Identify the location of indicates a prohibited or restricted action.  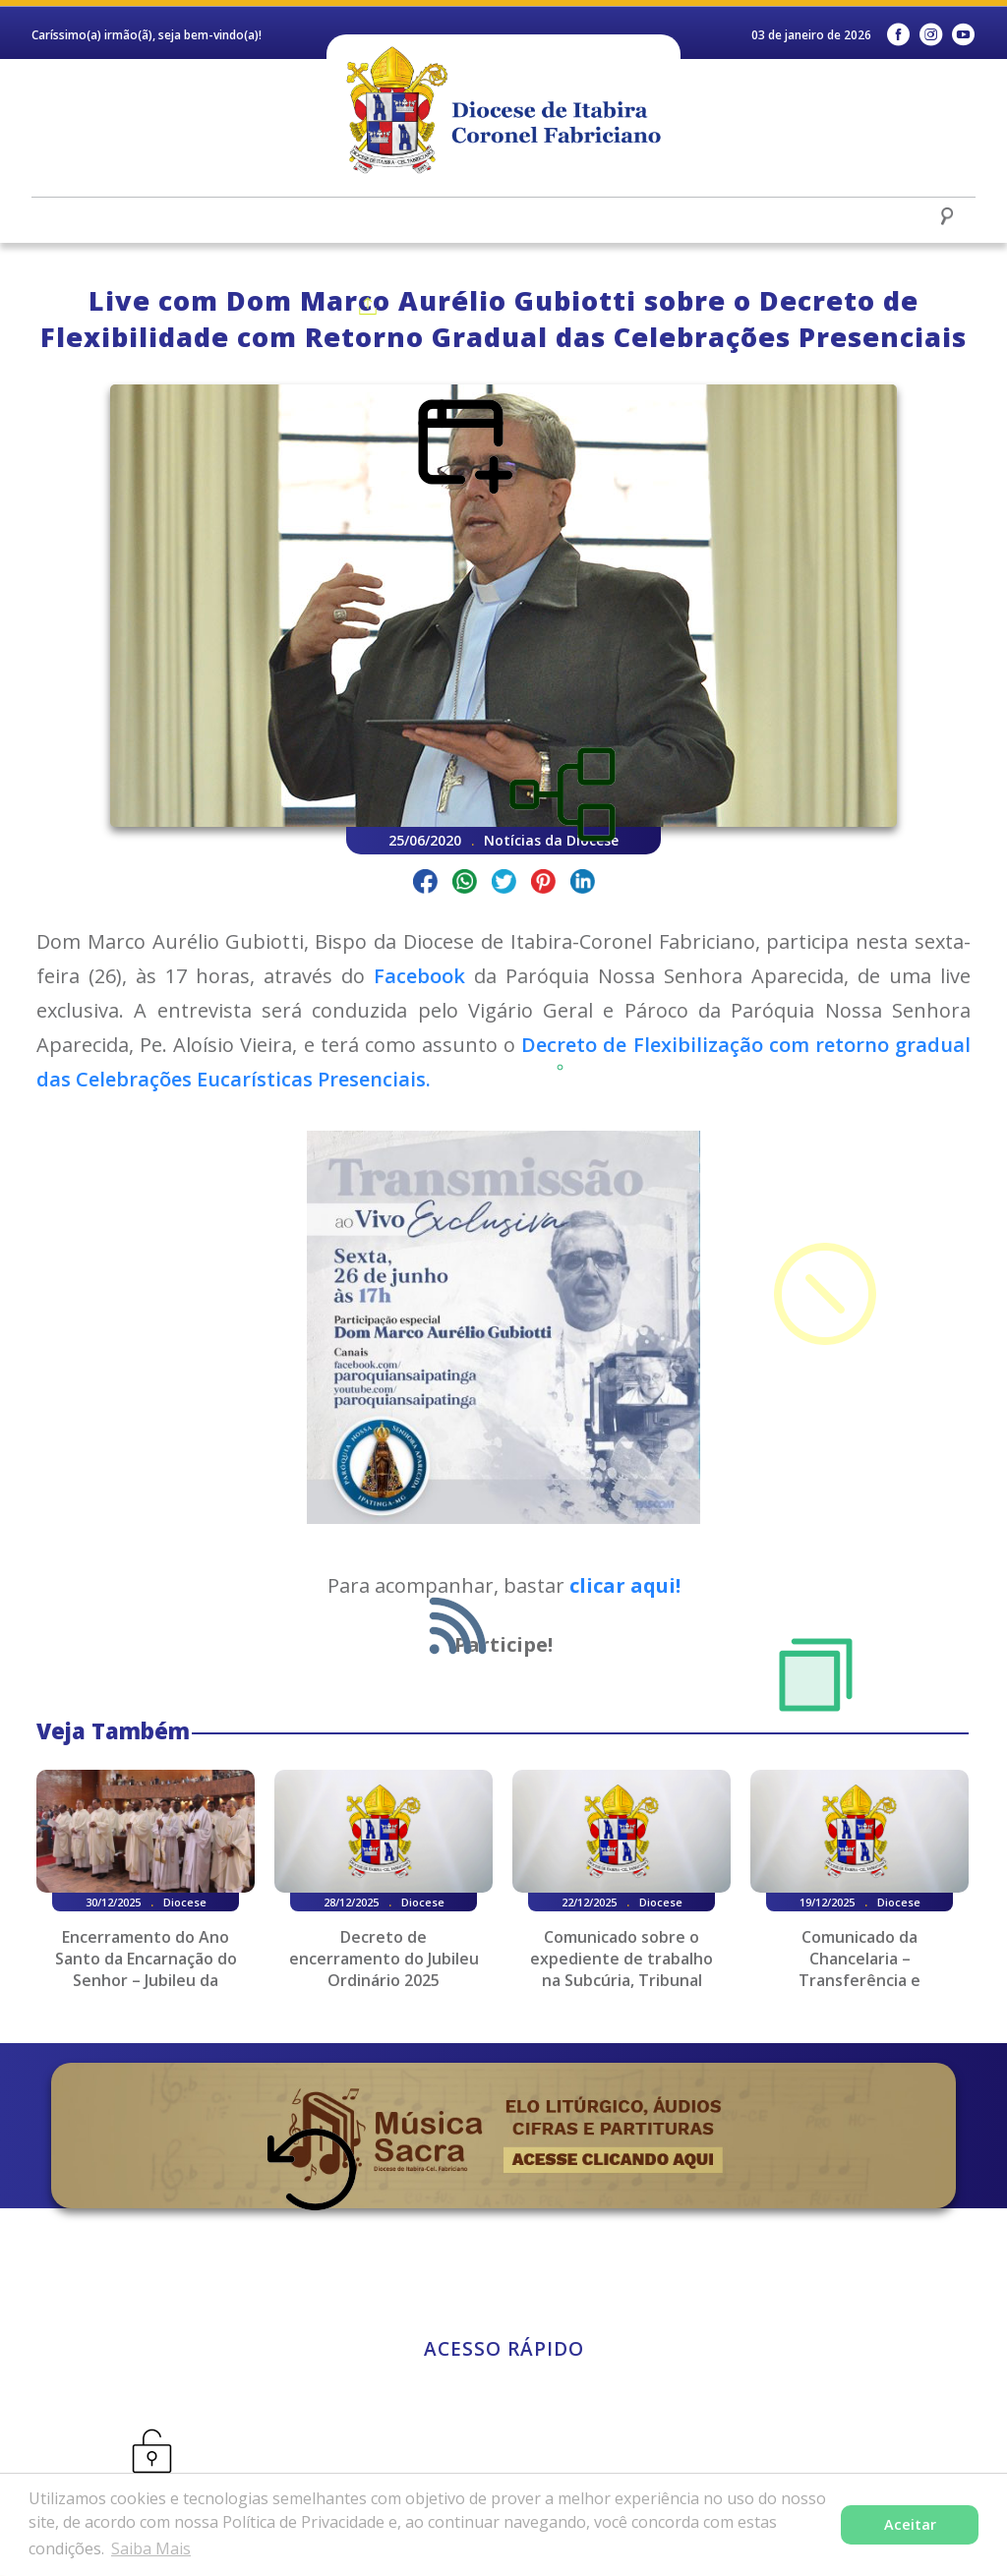
(825, 1294).